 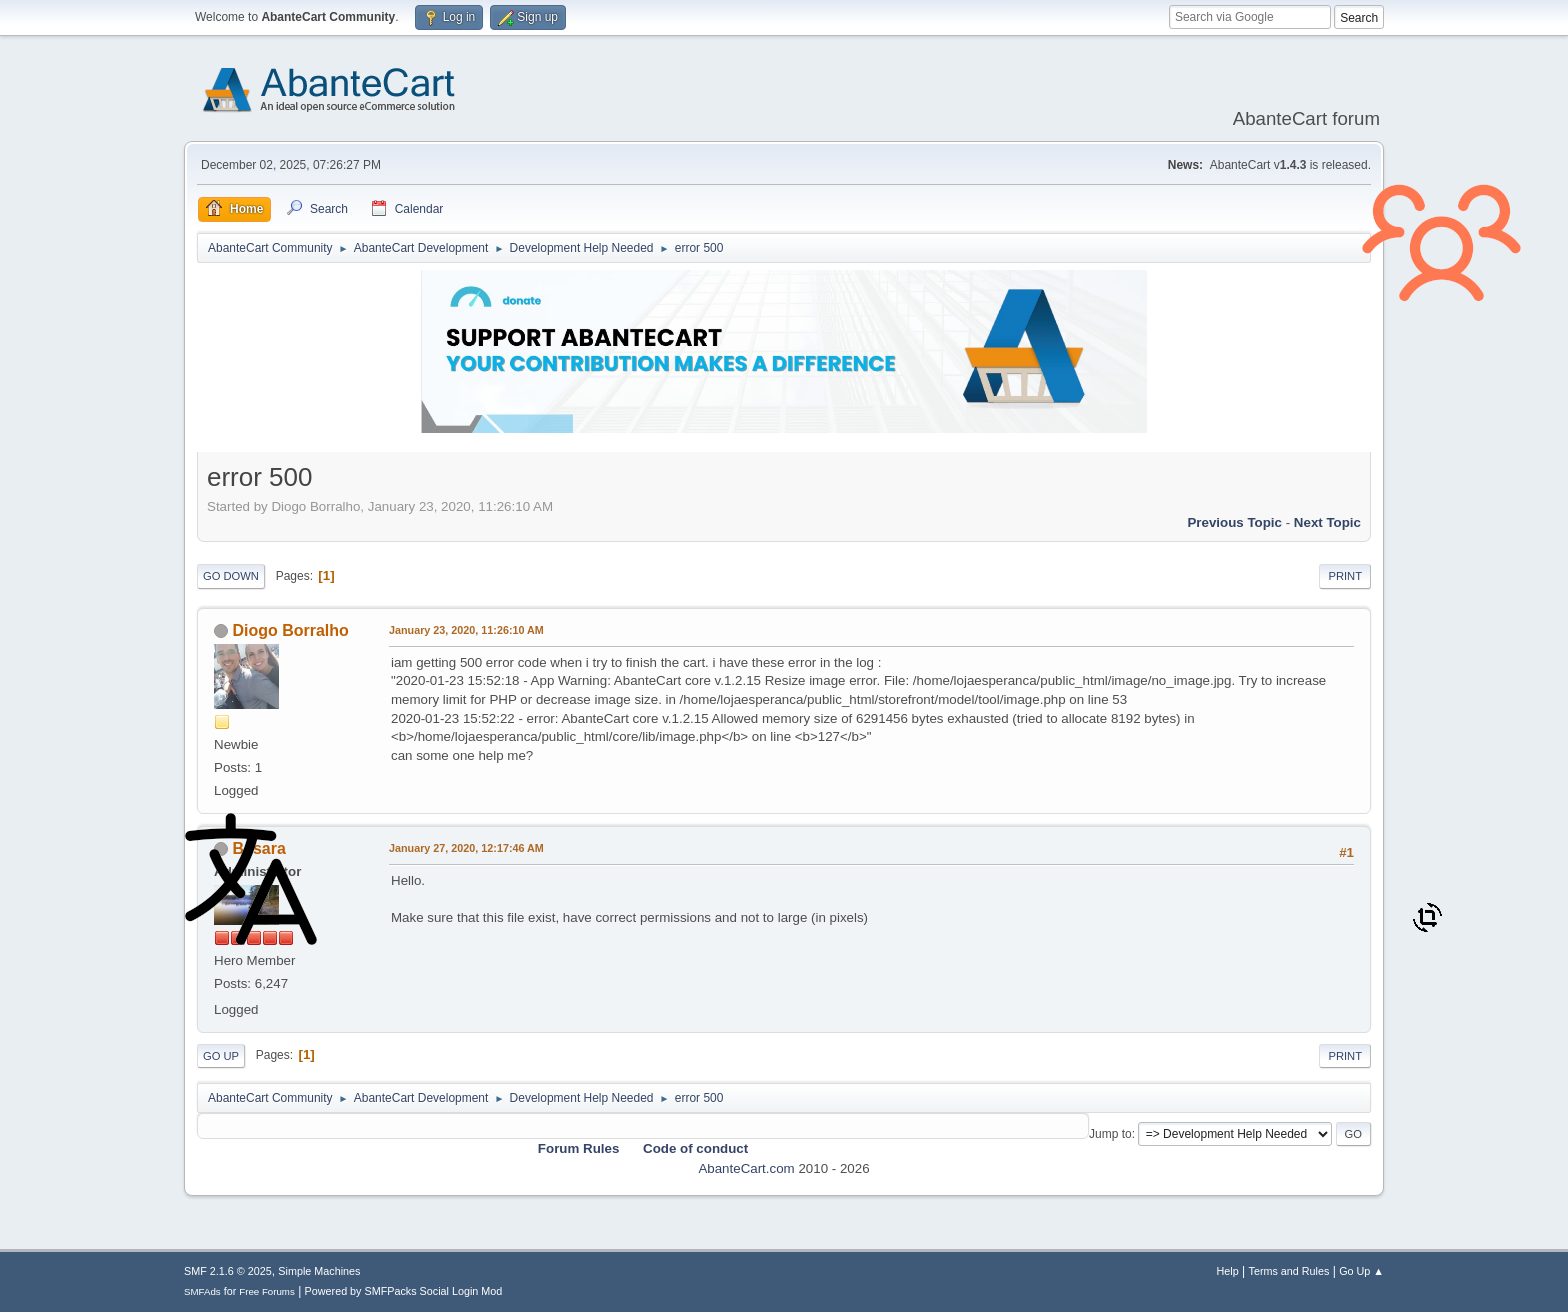 What do you see at coordinates (1427, 917) in the screenshot?
I see `rotate and crop an image` at bounding box center [1427, 917].